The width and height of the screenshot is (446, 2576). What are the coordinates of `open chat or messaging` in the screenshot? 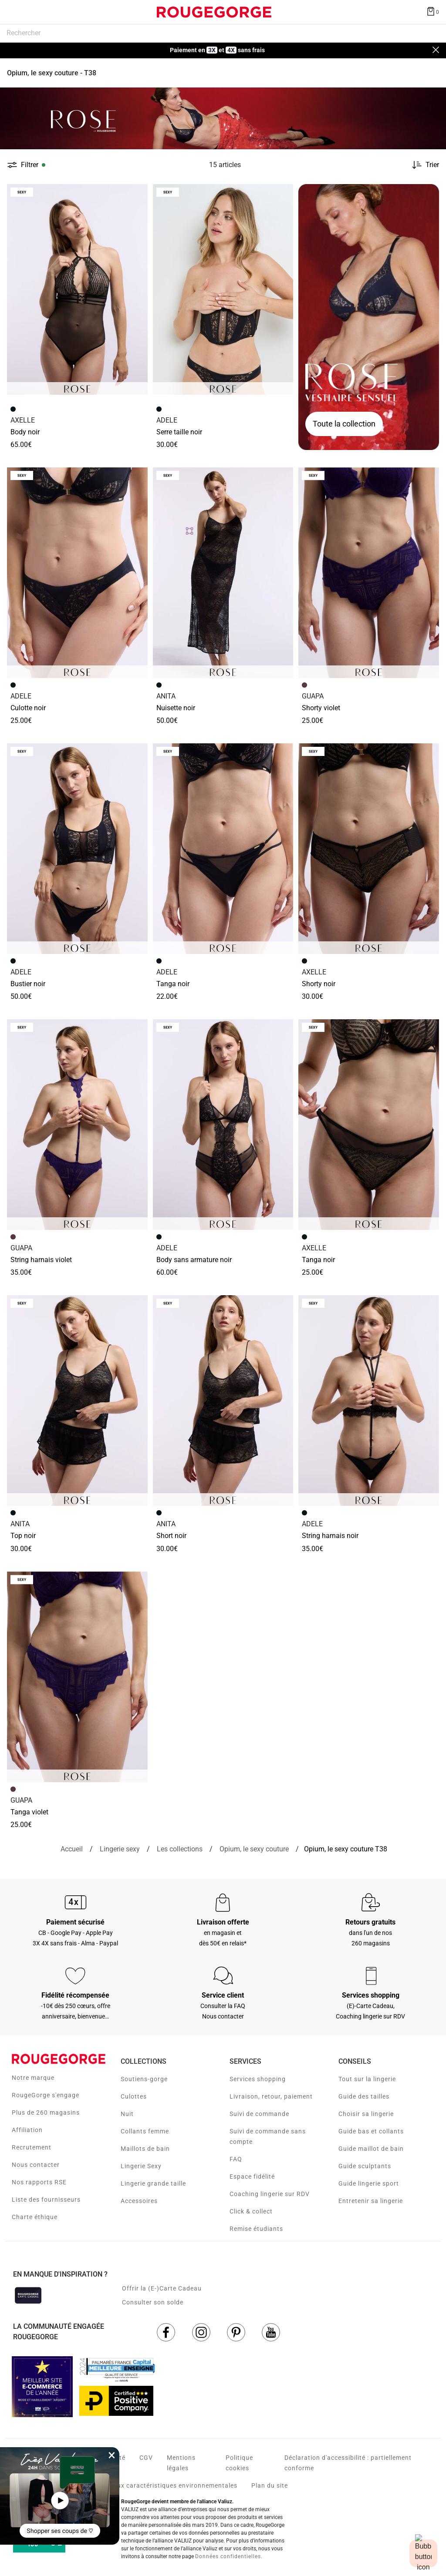 It's located at (77, 2470).